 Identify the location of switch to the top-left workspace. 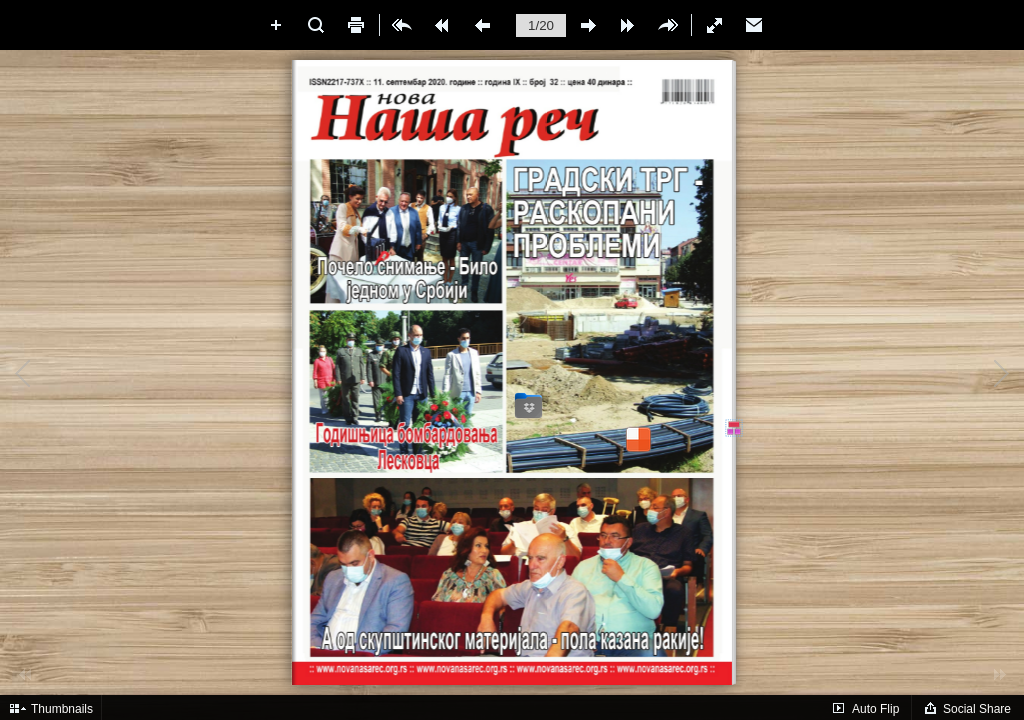
(638, 439).